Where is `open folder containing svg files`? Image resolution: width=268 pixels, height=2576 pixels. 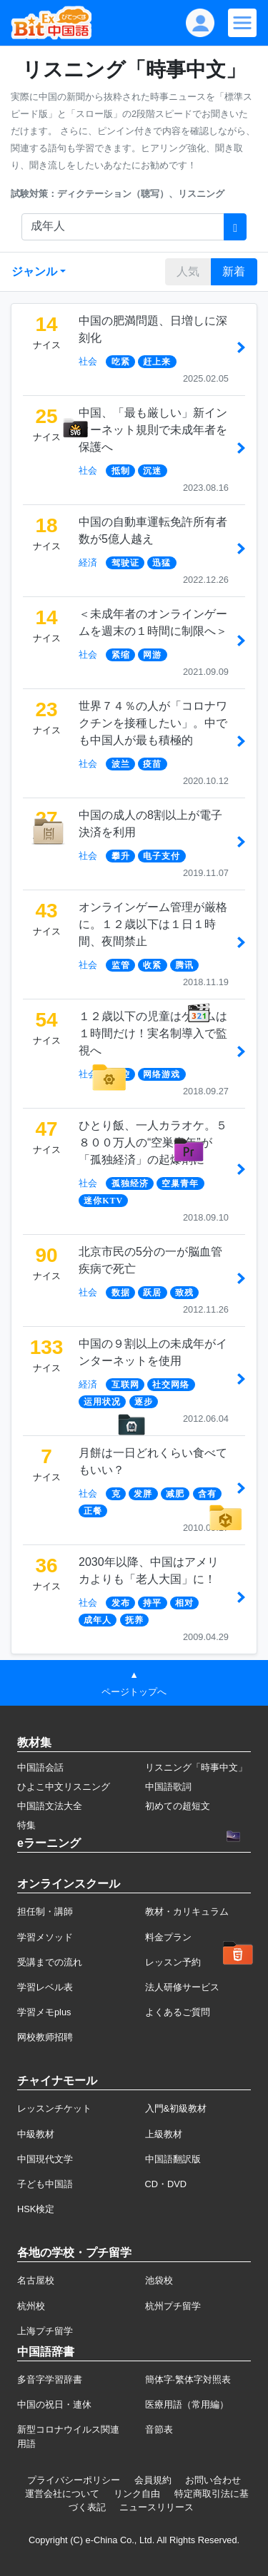
open folder containing svg files is located at coordinates (75, 428).